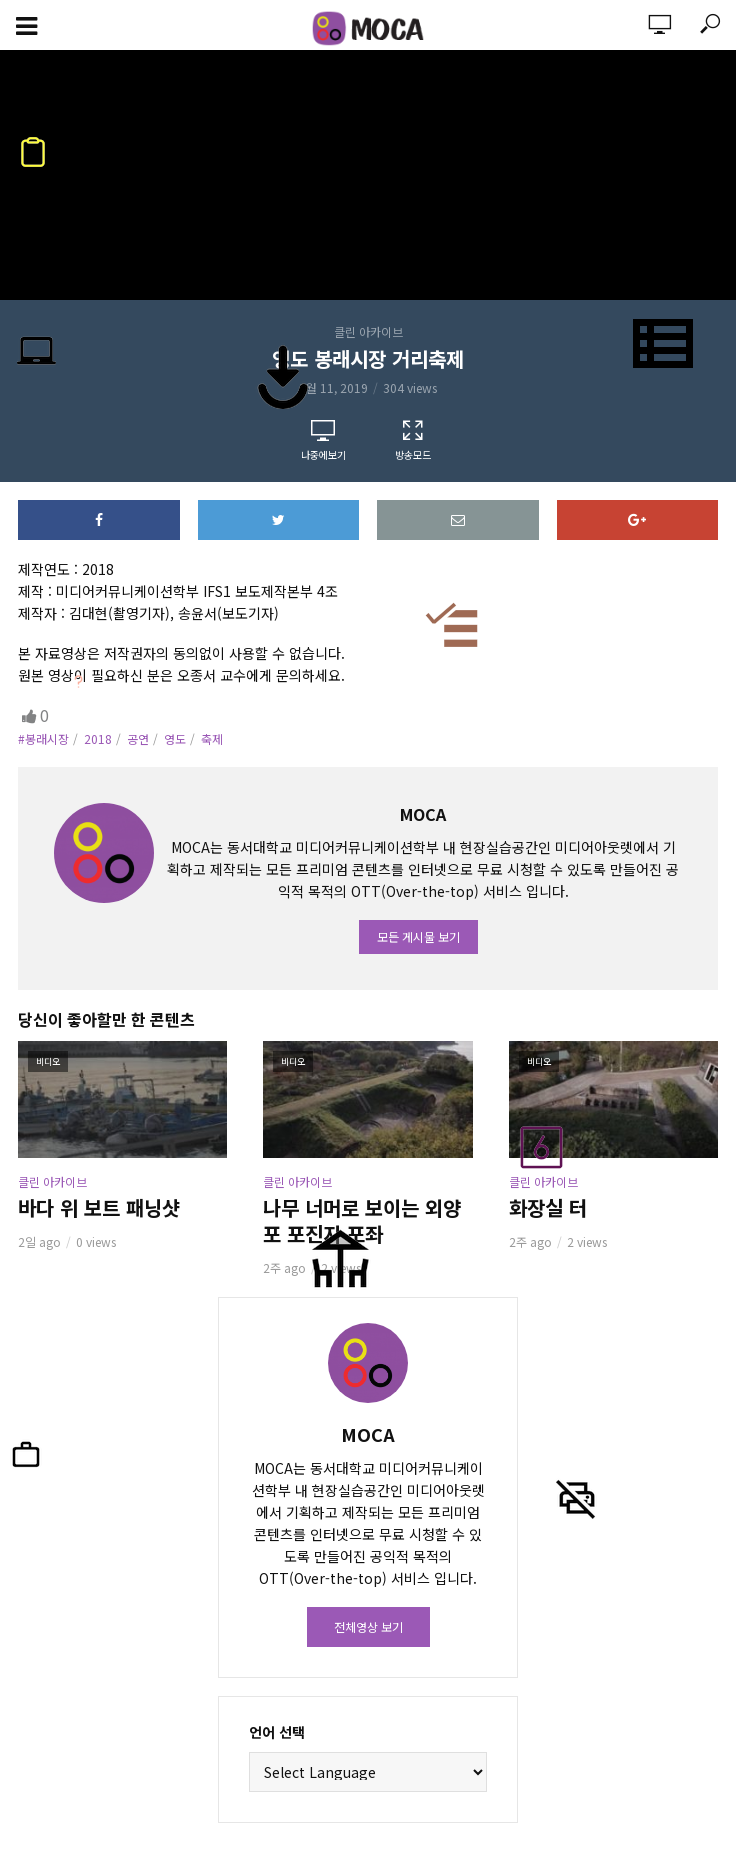  Describe the element at coordinates (340, 1258) in the screenshot. I see `access outdoor deck or patio settings` at that location.